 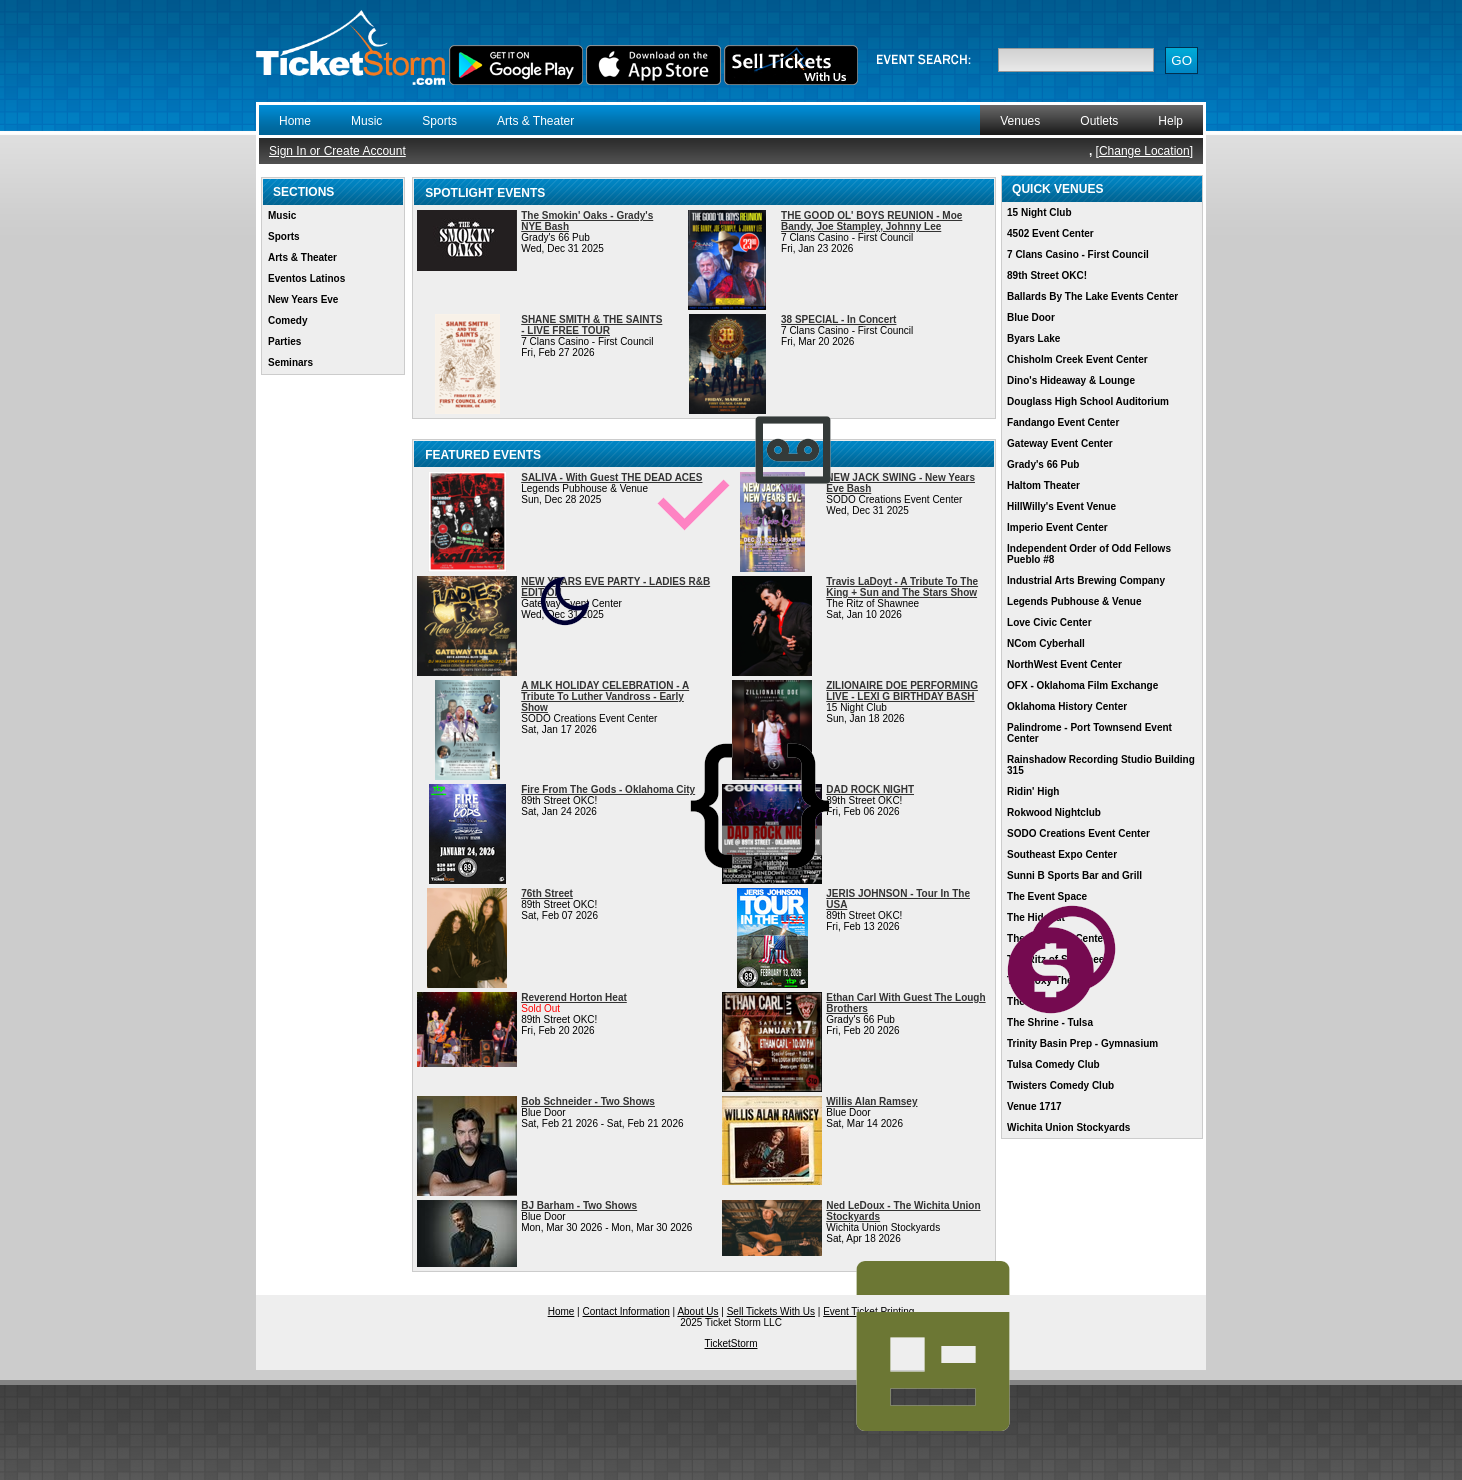 I want to click on enable dark mode, so click(x=565, y=601).